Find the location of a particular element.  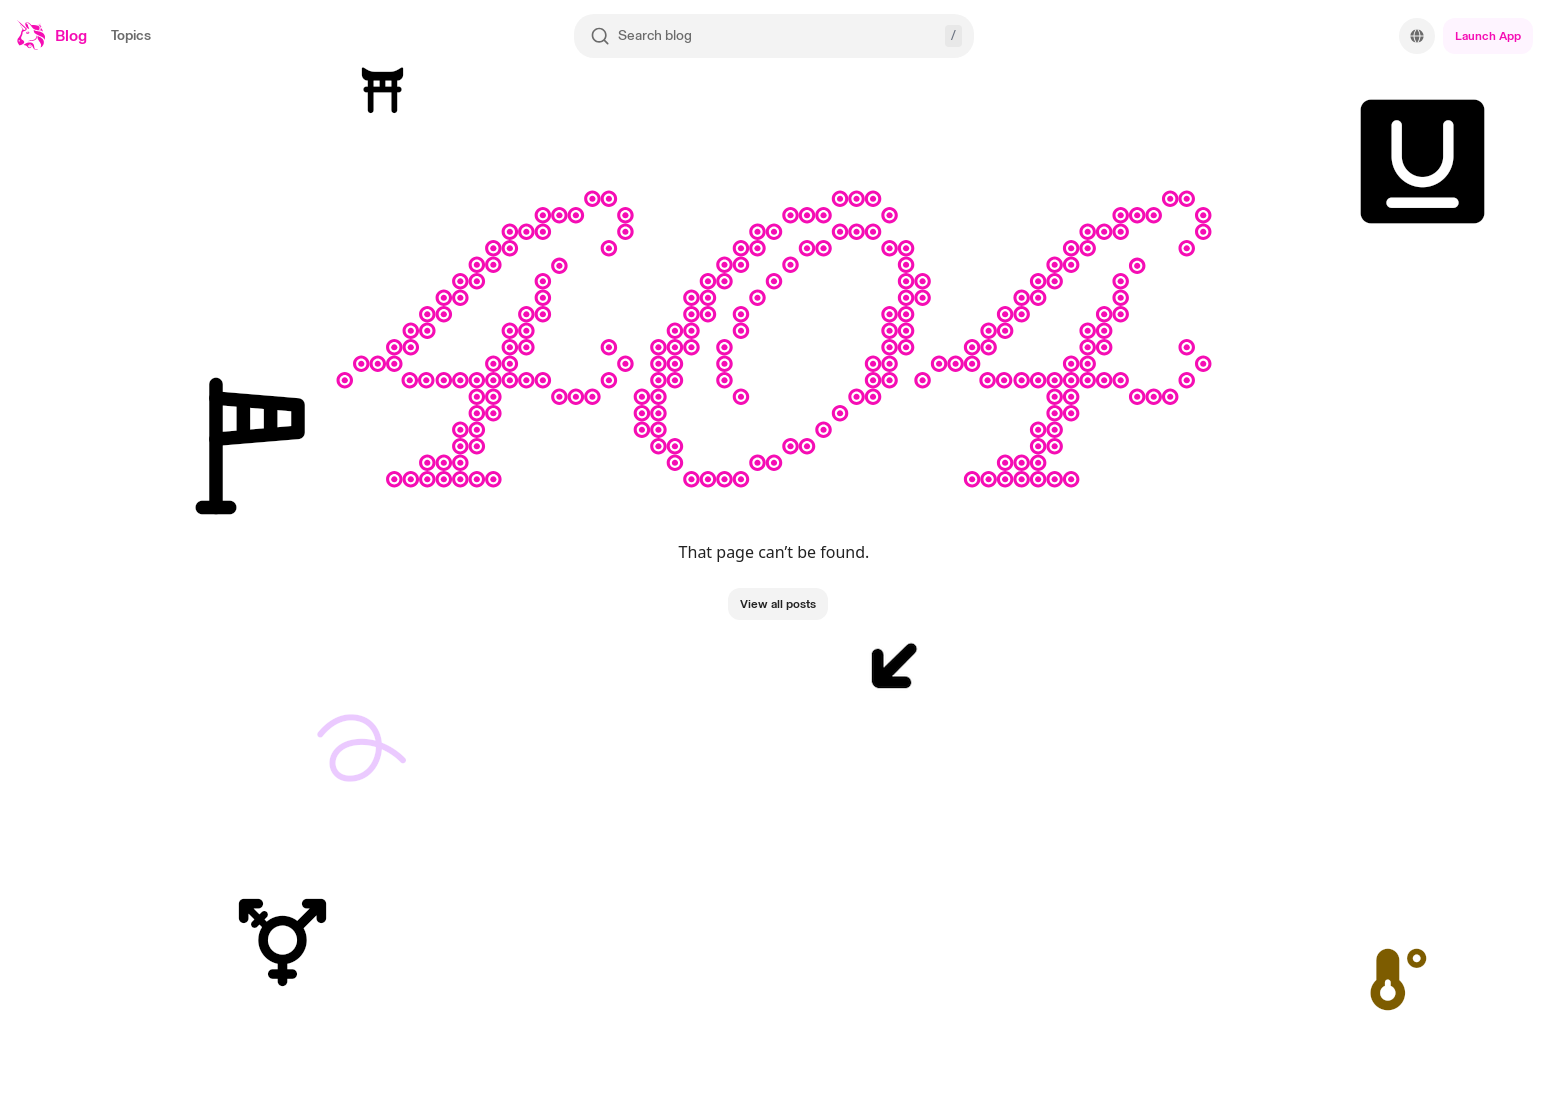

indicates transgender or gender-diverse identity is located at coordinates (282, 942).